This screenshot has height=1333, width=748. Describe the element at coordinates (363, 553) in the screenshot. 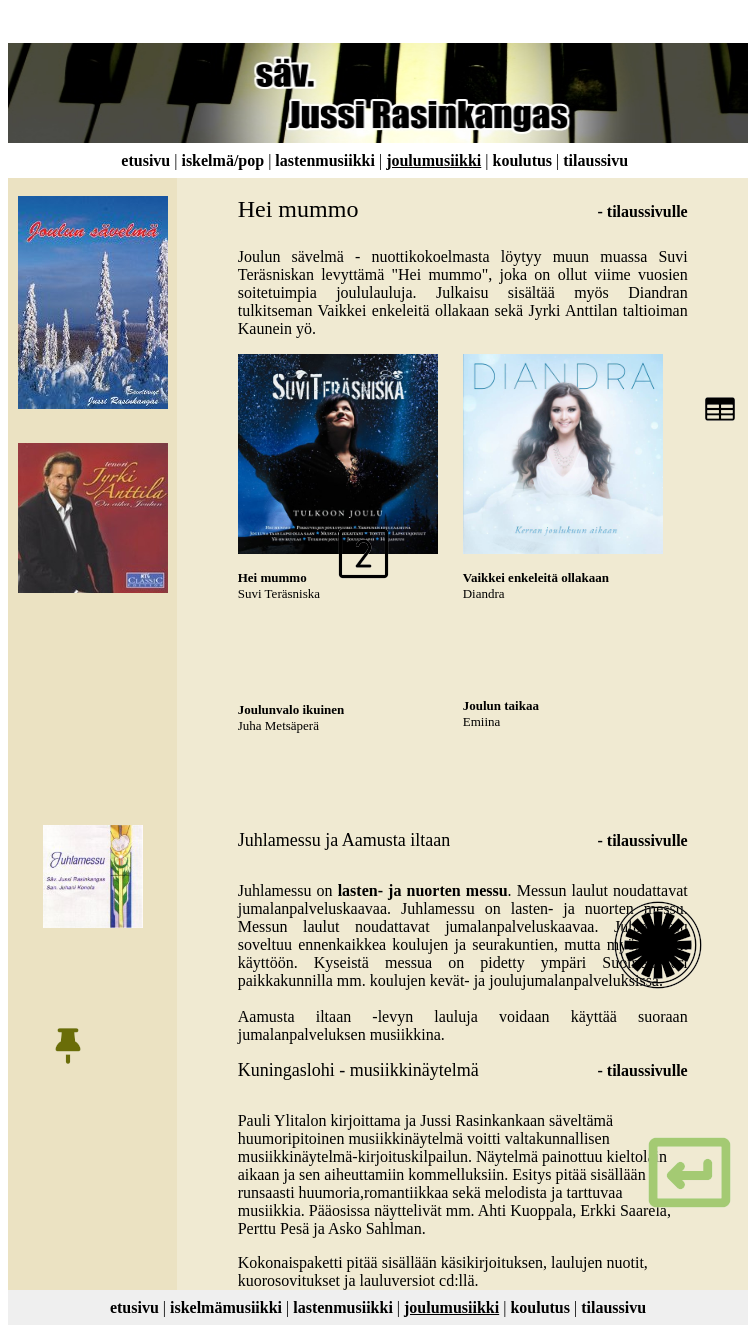

I see `indicates step two in a multi-step process` at that location.